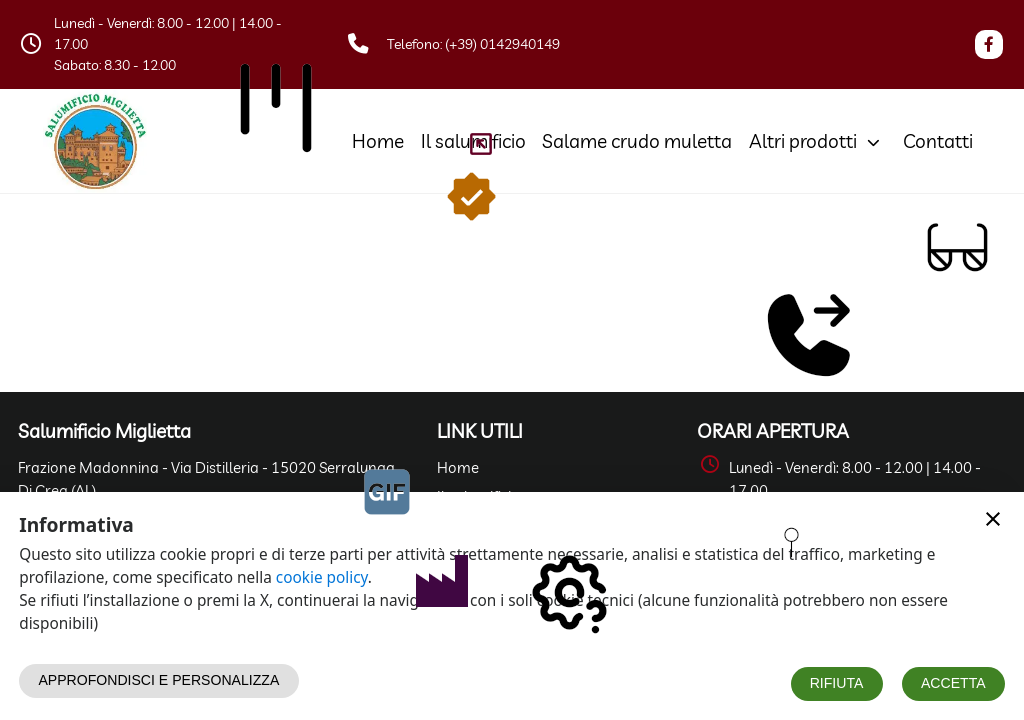 This screenshot has width=1024, height=720. Describe the element at coordinates (481, 144) in the screenshot. I see `navigate to previous screen or section` at that location.